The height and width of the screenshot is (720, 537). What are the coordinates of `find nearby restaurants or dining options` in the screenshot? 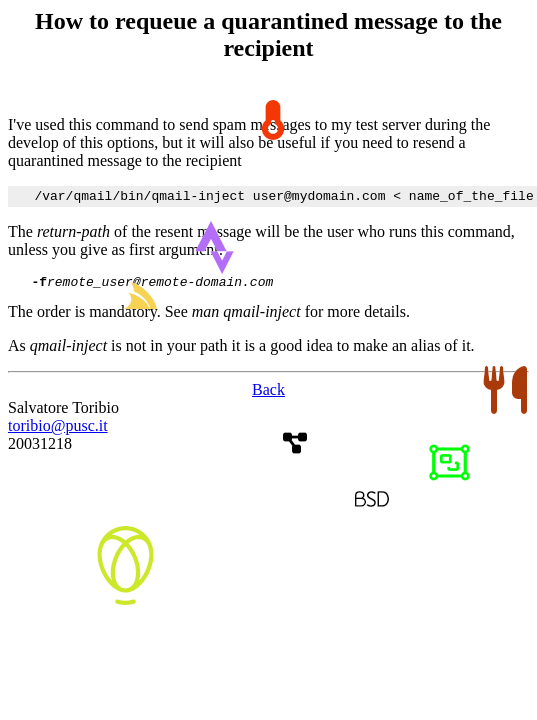 It's located at (506, 390).